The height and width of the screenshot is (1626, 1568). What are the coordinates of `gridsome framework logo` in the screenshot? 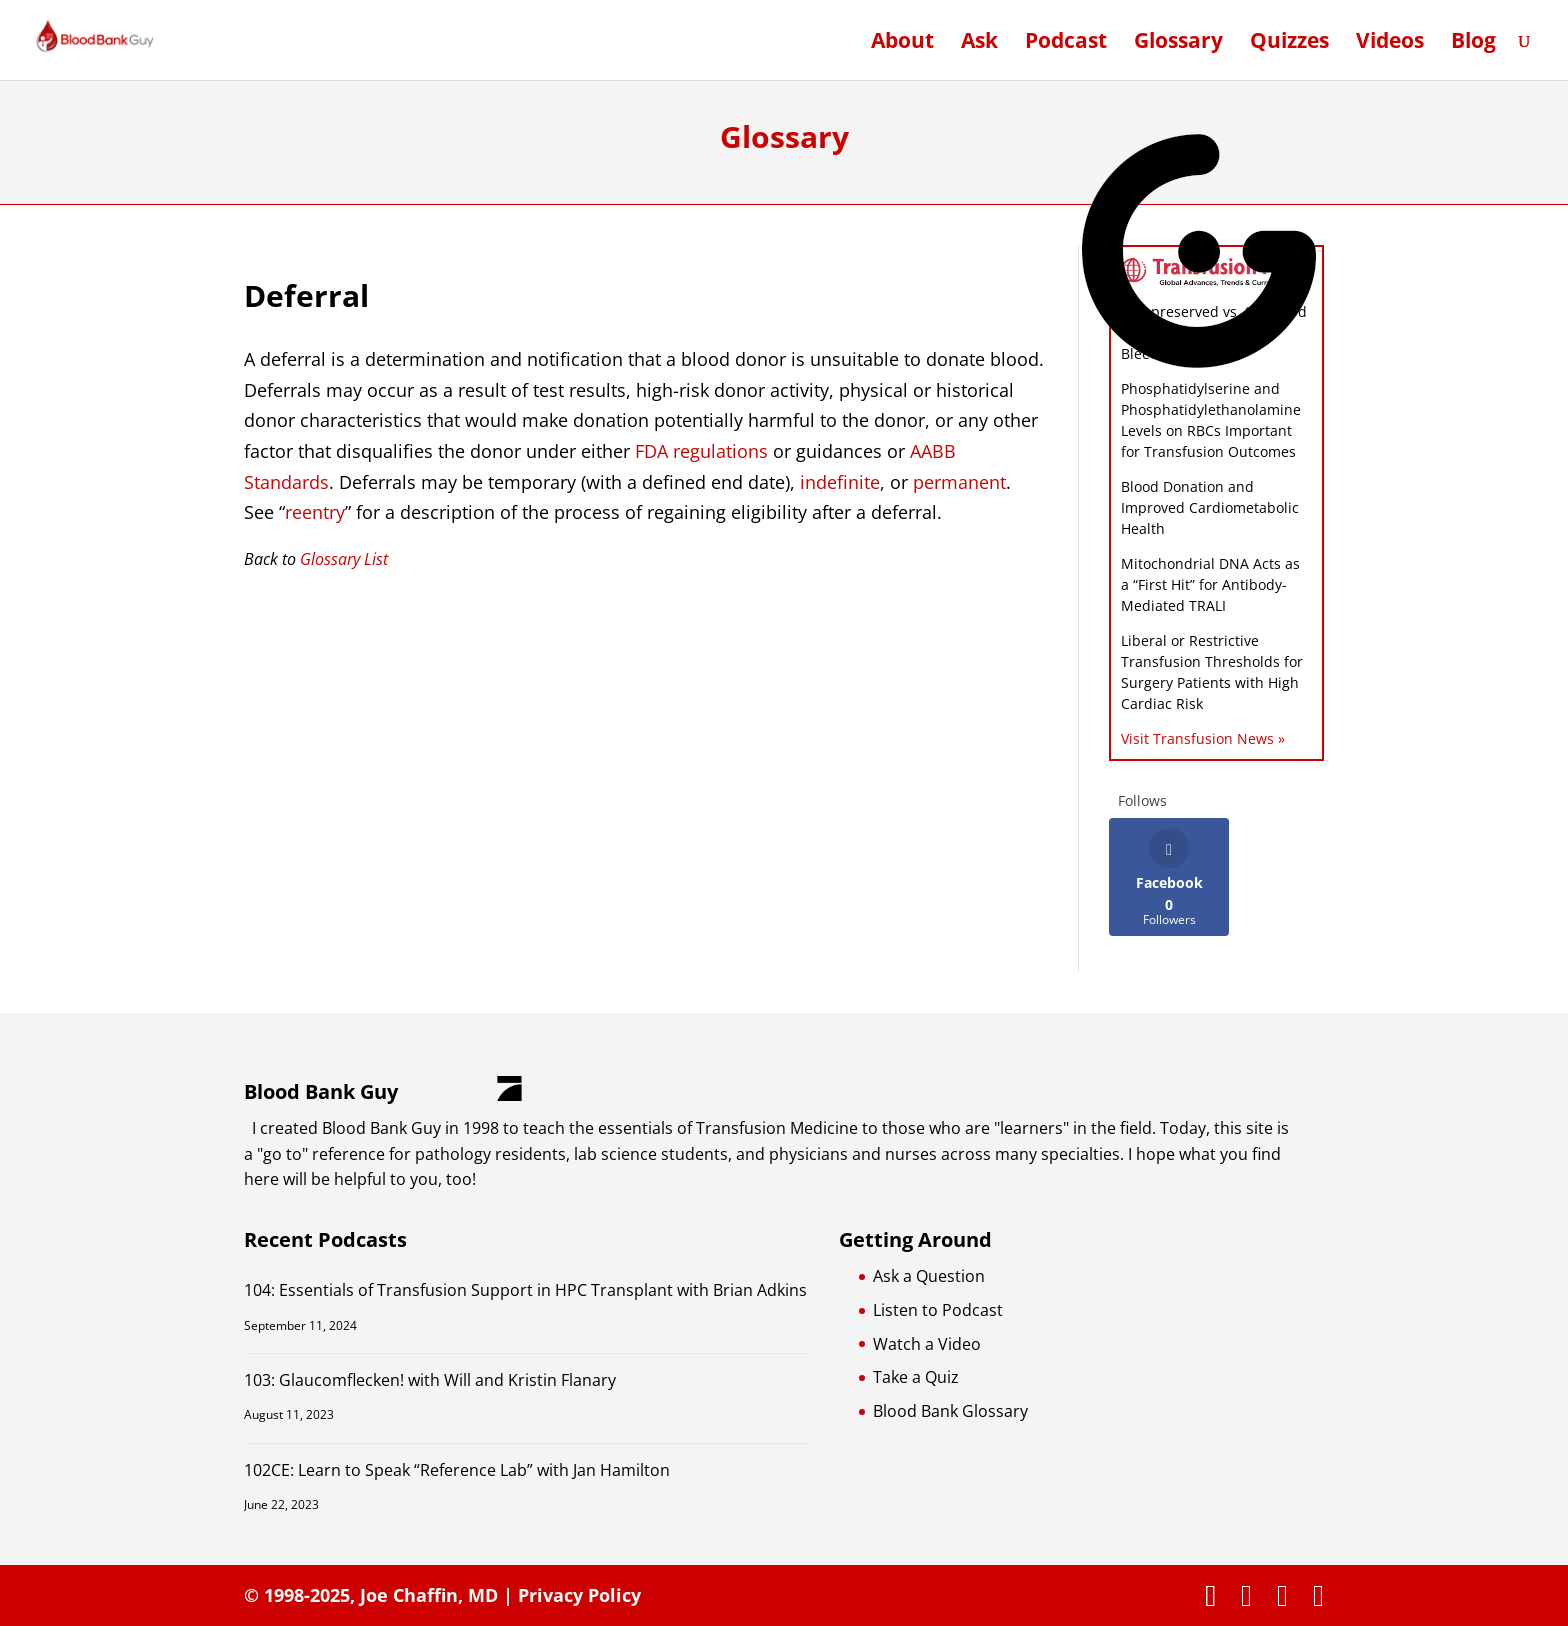 It's located at (1199, 251).